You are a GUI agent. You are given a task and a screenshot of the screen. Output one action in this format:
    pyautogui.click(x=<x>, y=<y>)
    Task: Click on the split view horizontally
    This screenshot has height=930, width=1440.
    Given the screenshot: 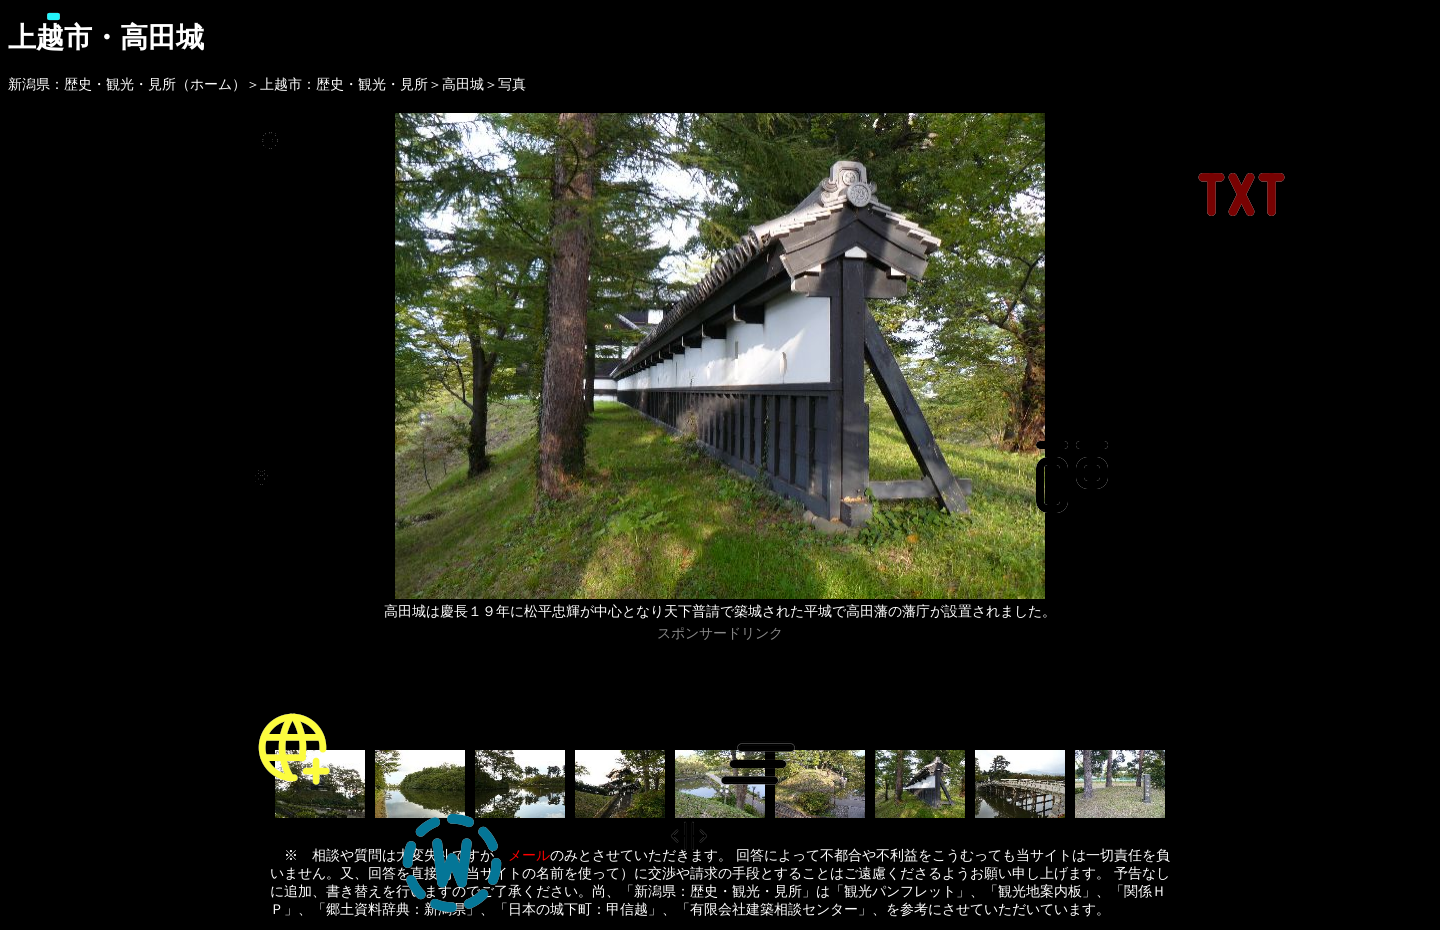 What is the action you would take?
    pyautogui.click(x=689, y=836)
    